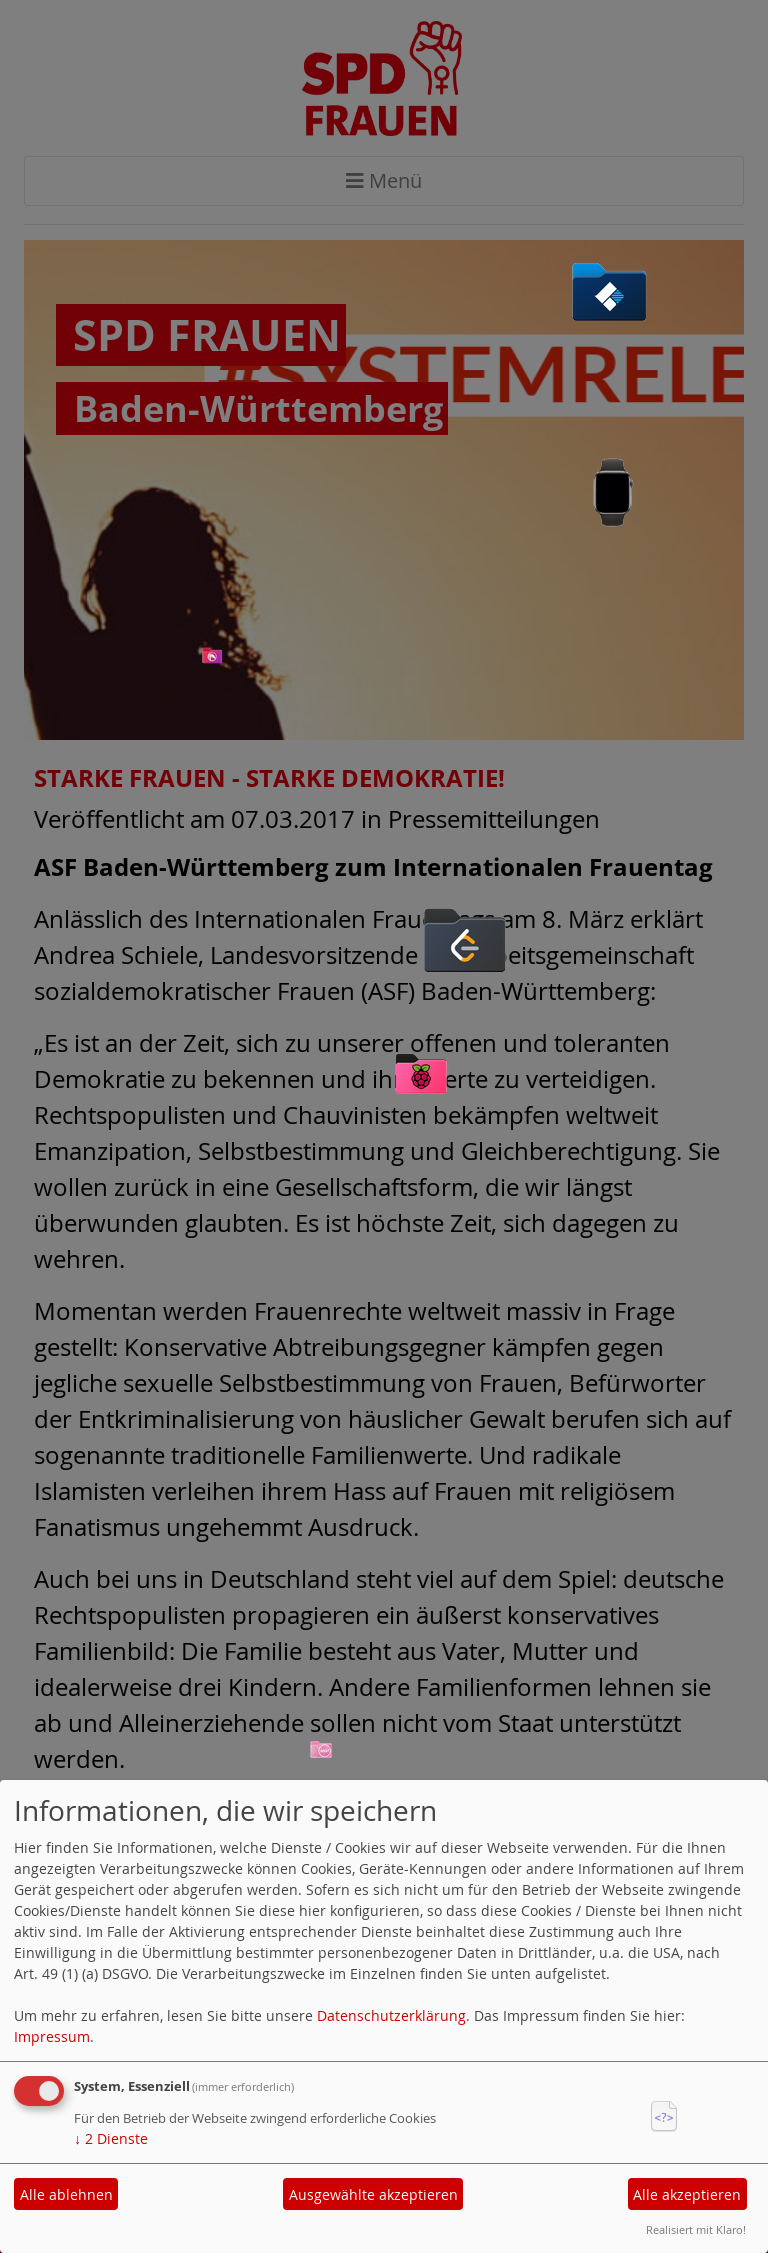  What do you see at coordinates (609, 294) in the screenshot?
I see `open wondershare recoverit project folder` at bounding box center [609, 294].